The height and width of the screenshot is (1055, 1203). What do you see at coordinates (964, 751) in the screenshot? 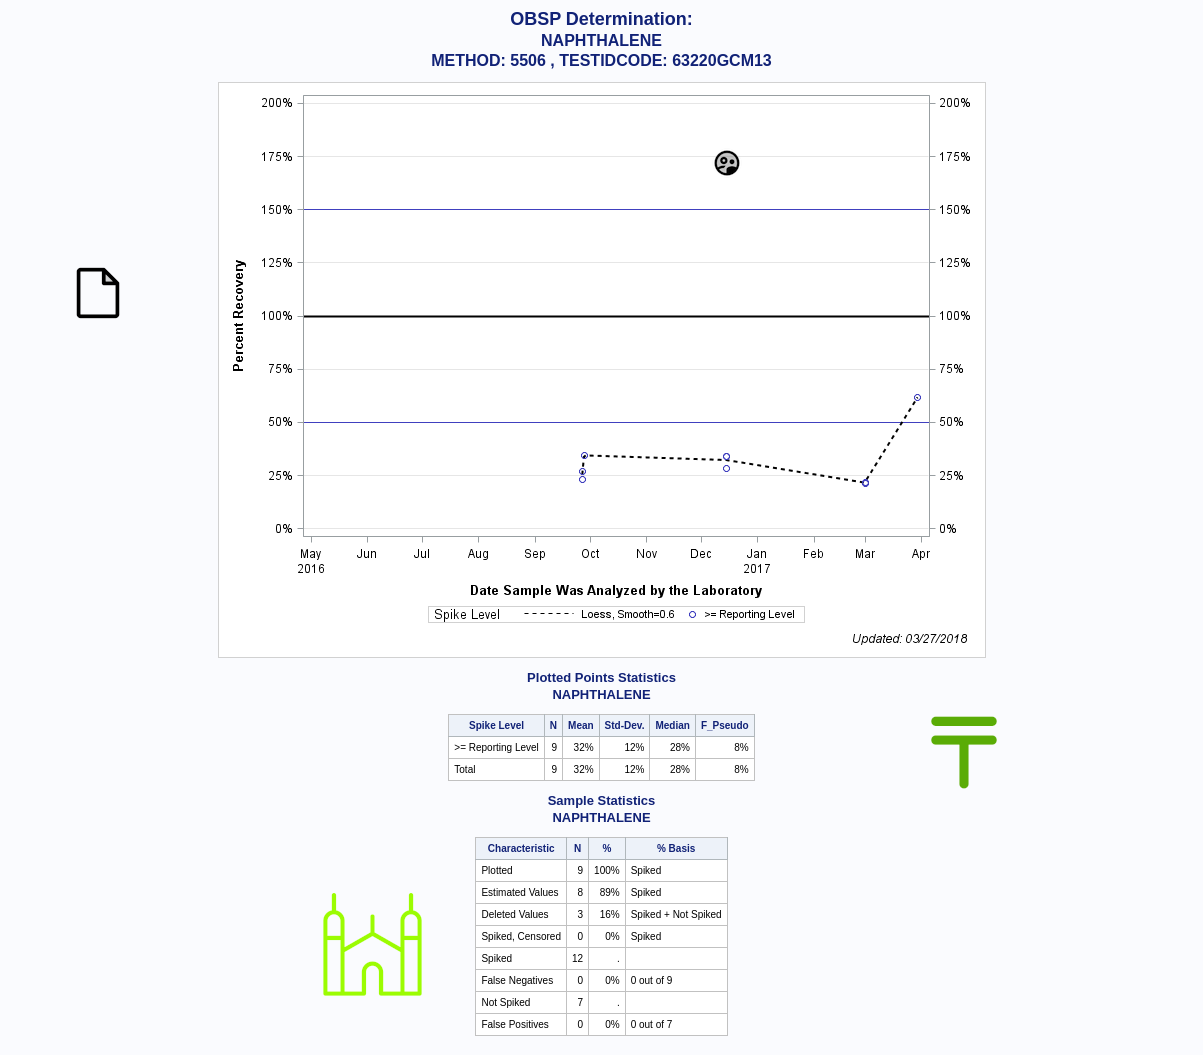
I see `indicates kazakhstani tenge currency` at bounding box center [964, 751].